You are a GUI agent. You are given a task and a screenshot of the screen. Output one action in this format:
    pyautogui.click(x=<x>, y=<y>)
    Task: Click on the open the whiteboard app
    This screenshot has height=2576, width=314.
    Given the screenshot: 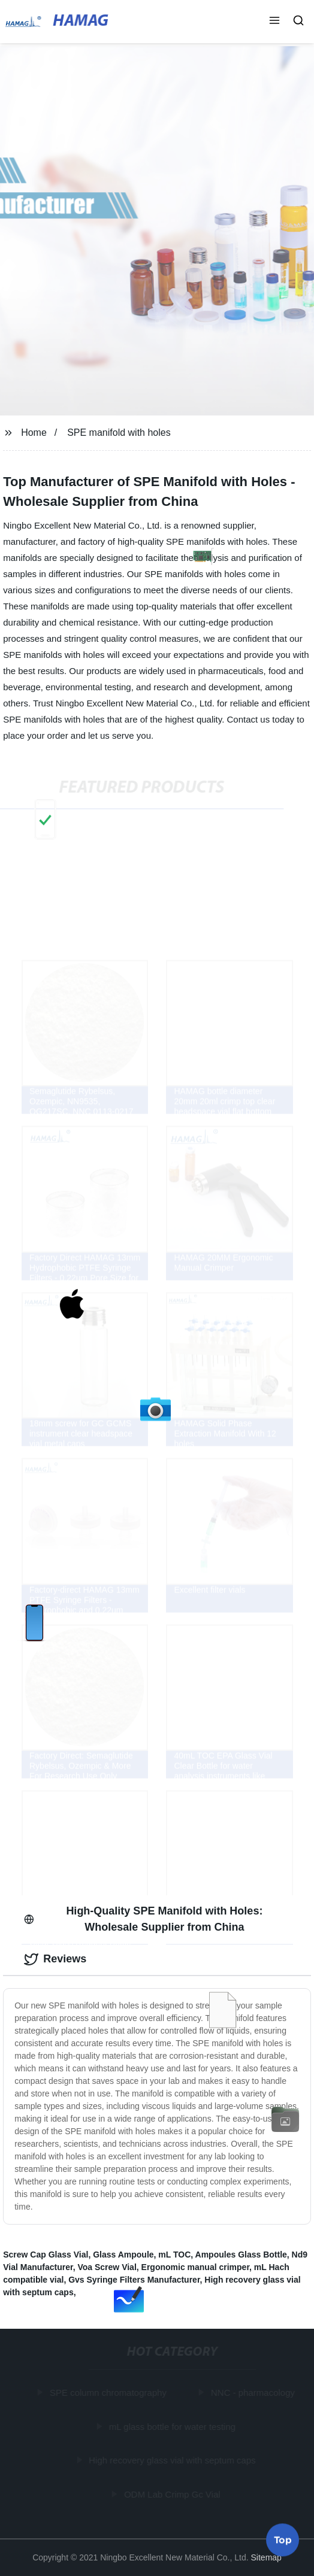 What is the action you would take?
    pyautogui.click(x=129, y=2301)
    